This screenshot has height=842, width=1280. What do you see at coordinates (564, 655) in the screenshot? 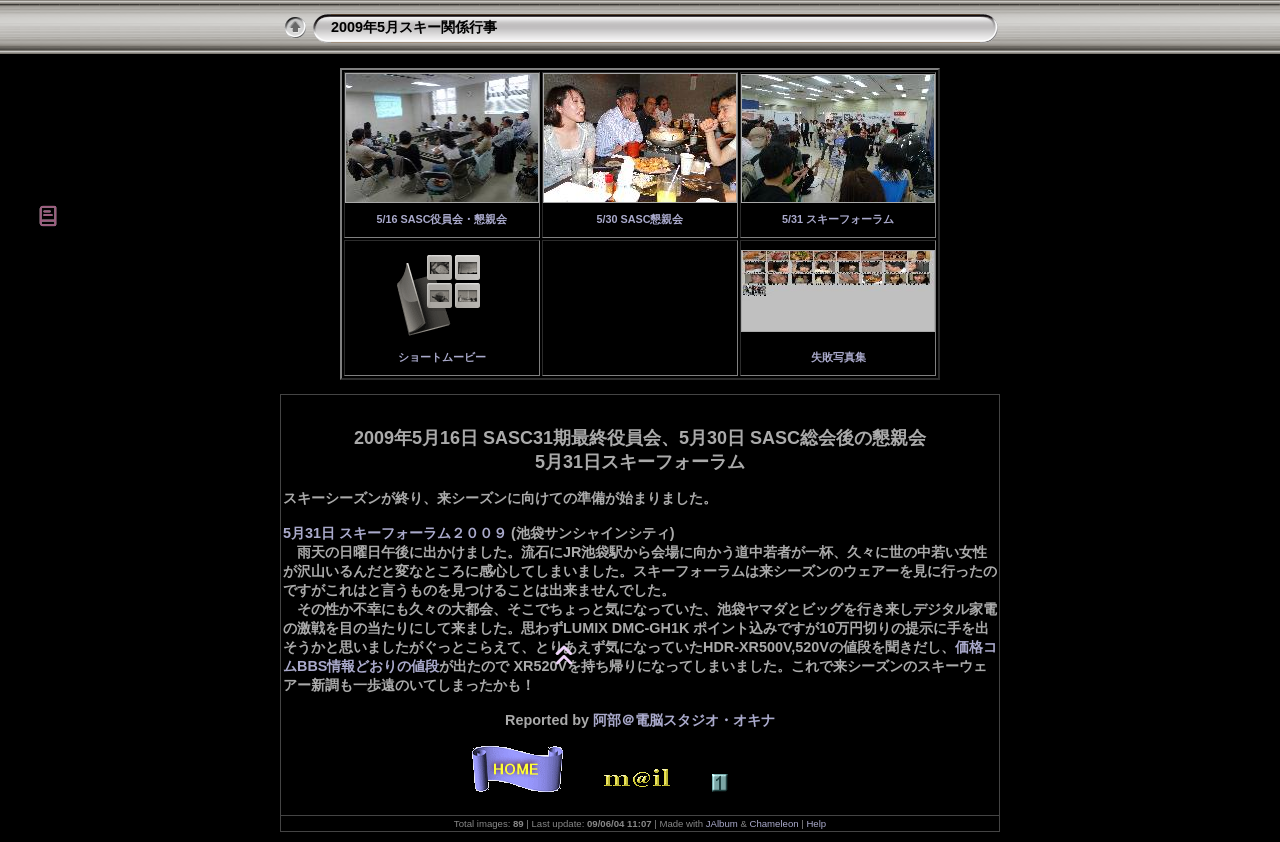
I see `scroll to top of page` at bounding box center [564, 655].